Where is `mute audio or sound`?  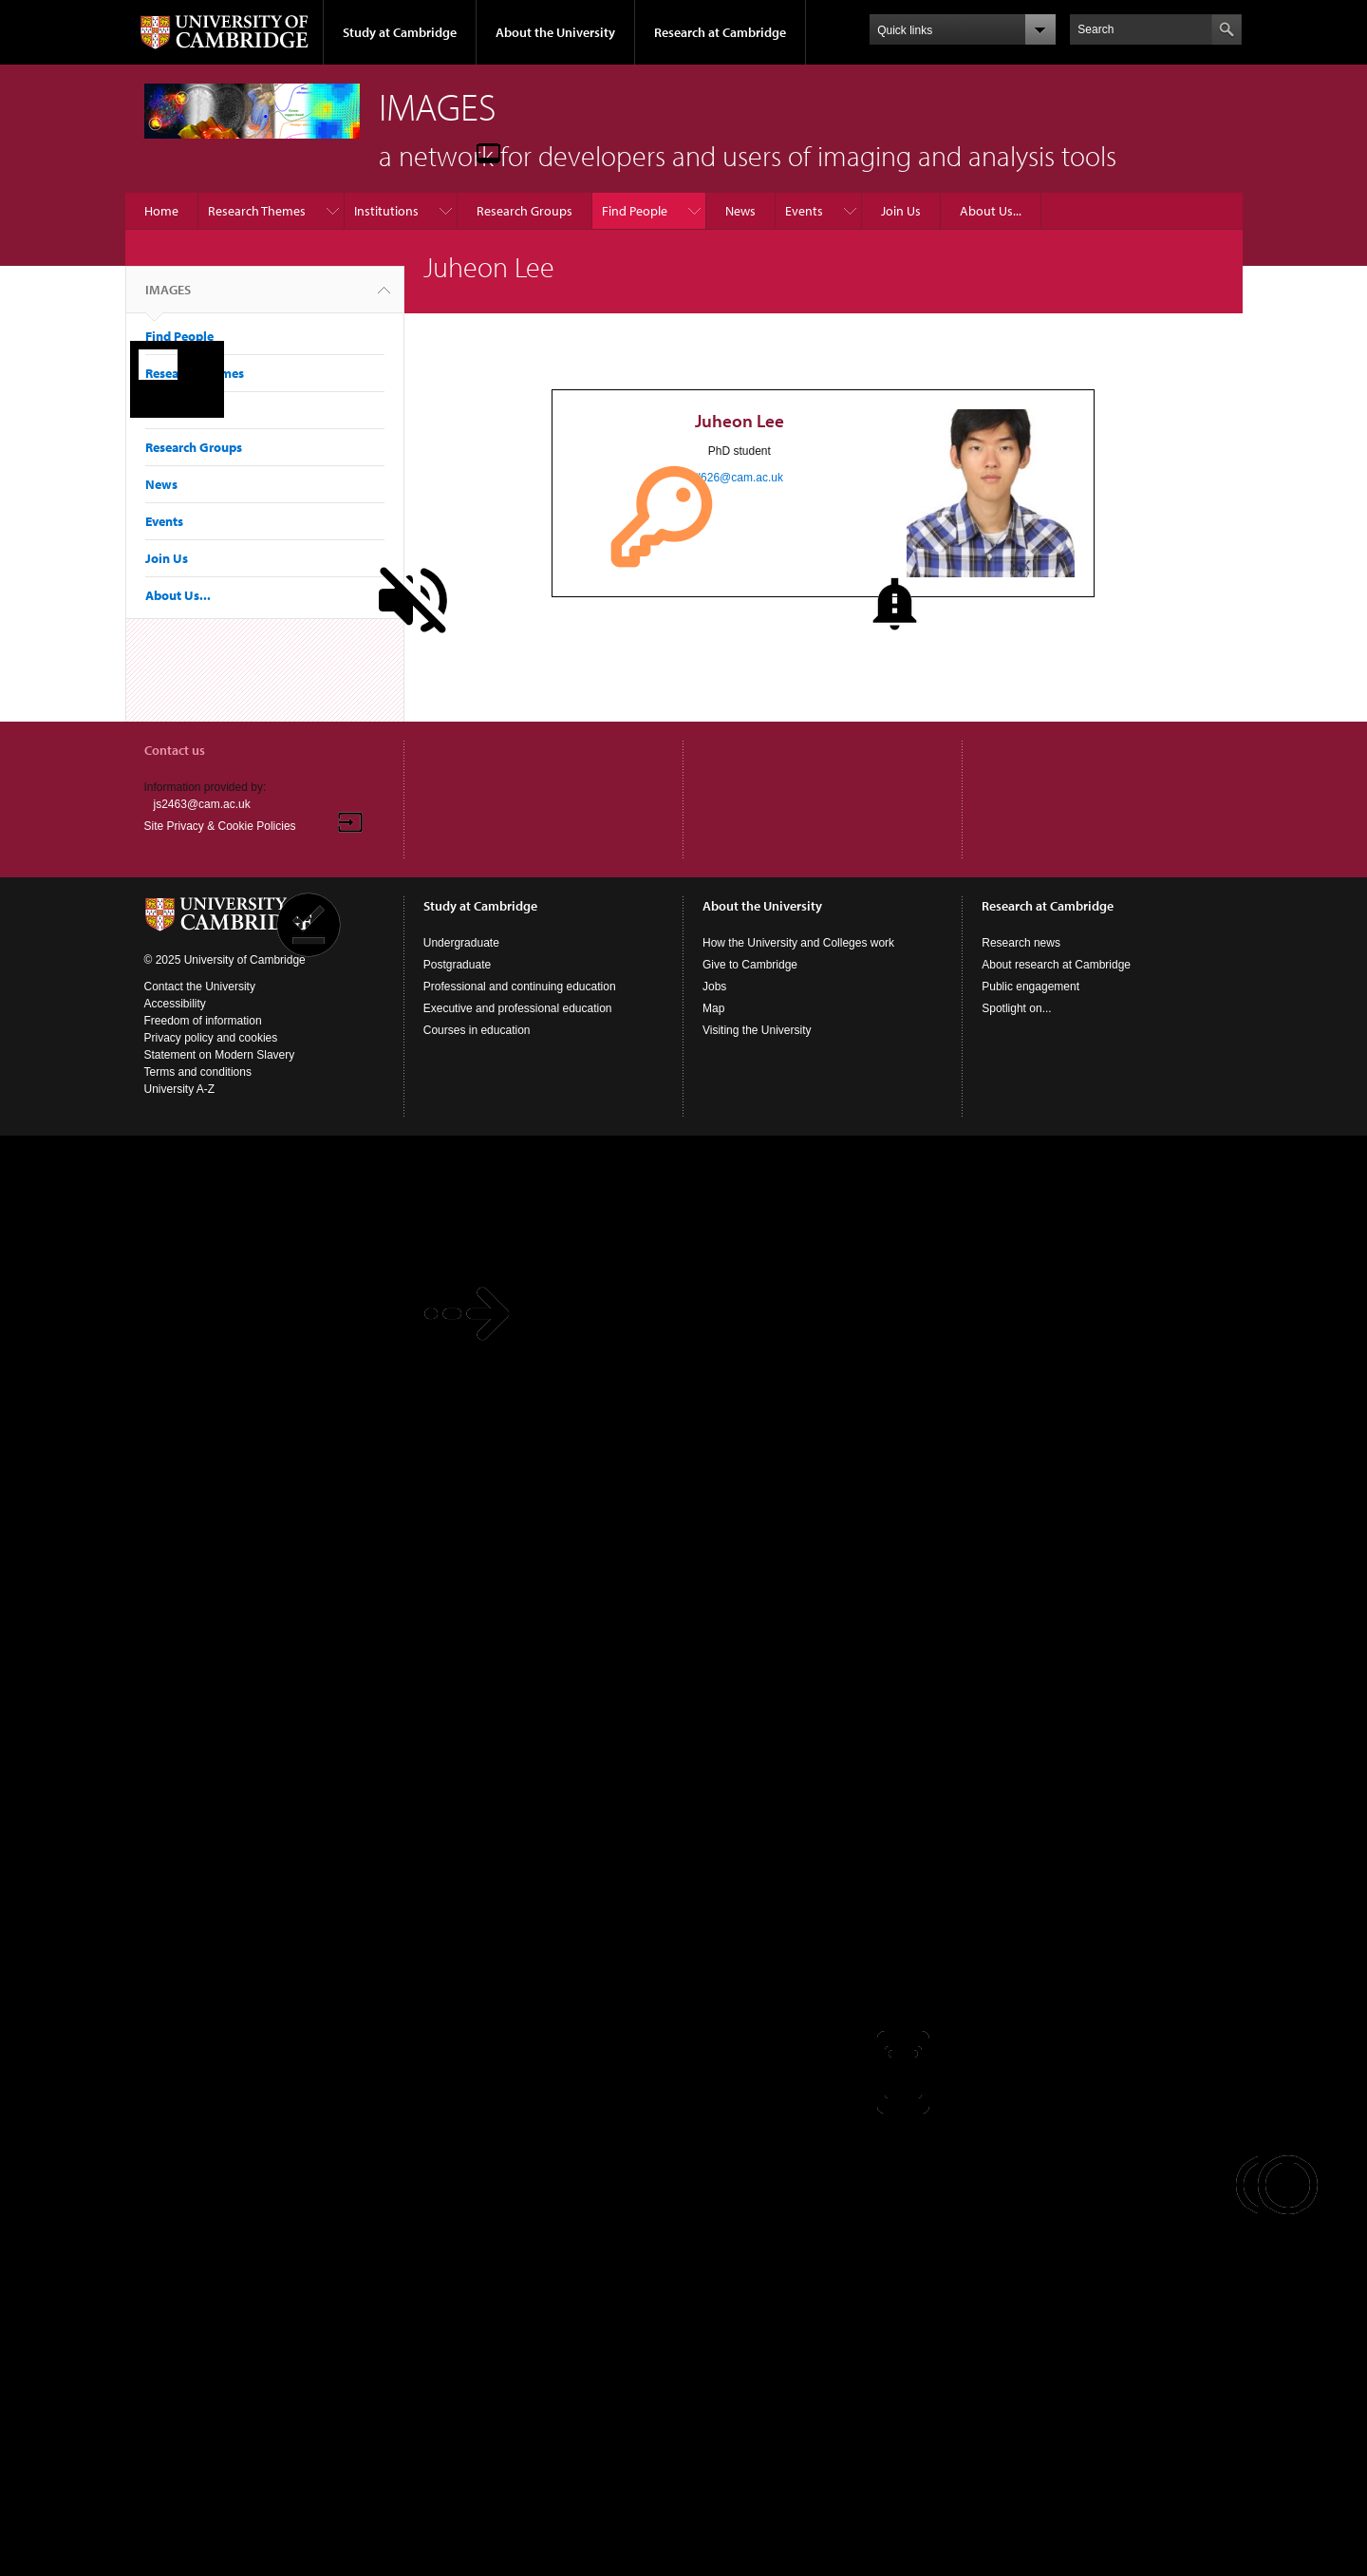 mute audio or sound is located at coordinates (413, 600).